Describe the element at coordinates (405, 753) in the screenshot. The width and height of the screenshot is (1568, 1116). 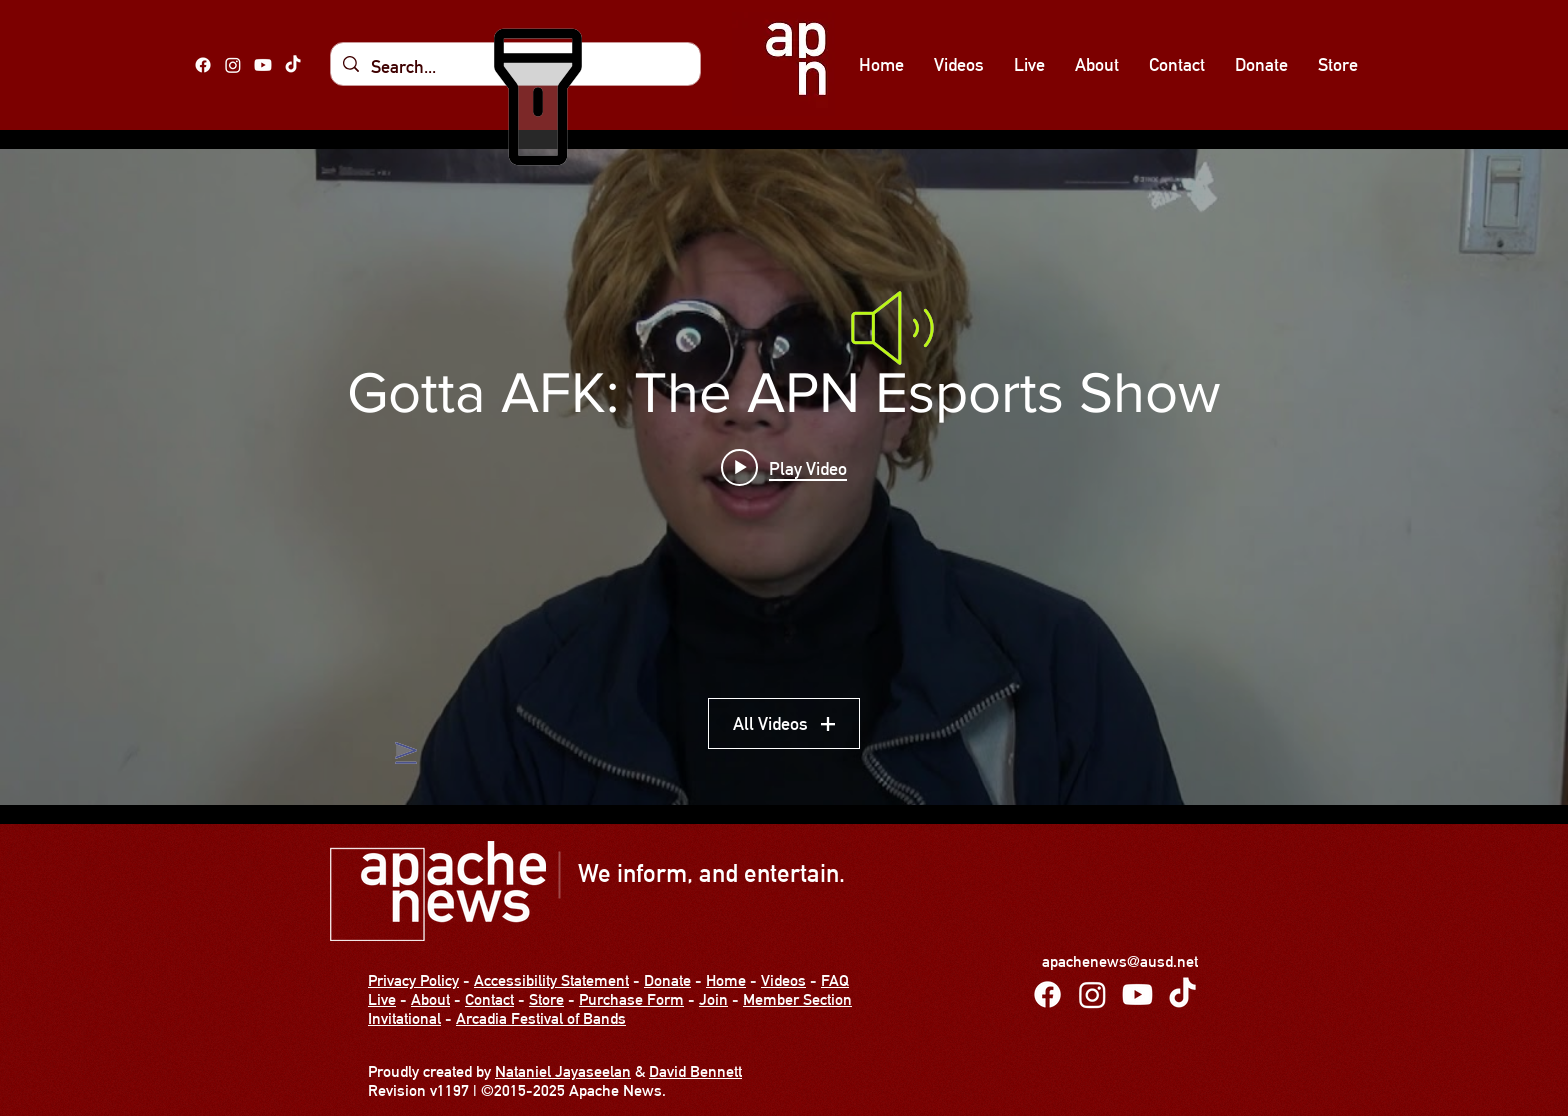
I see `apply a "greater than or equal to" filter condition` at that location.